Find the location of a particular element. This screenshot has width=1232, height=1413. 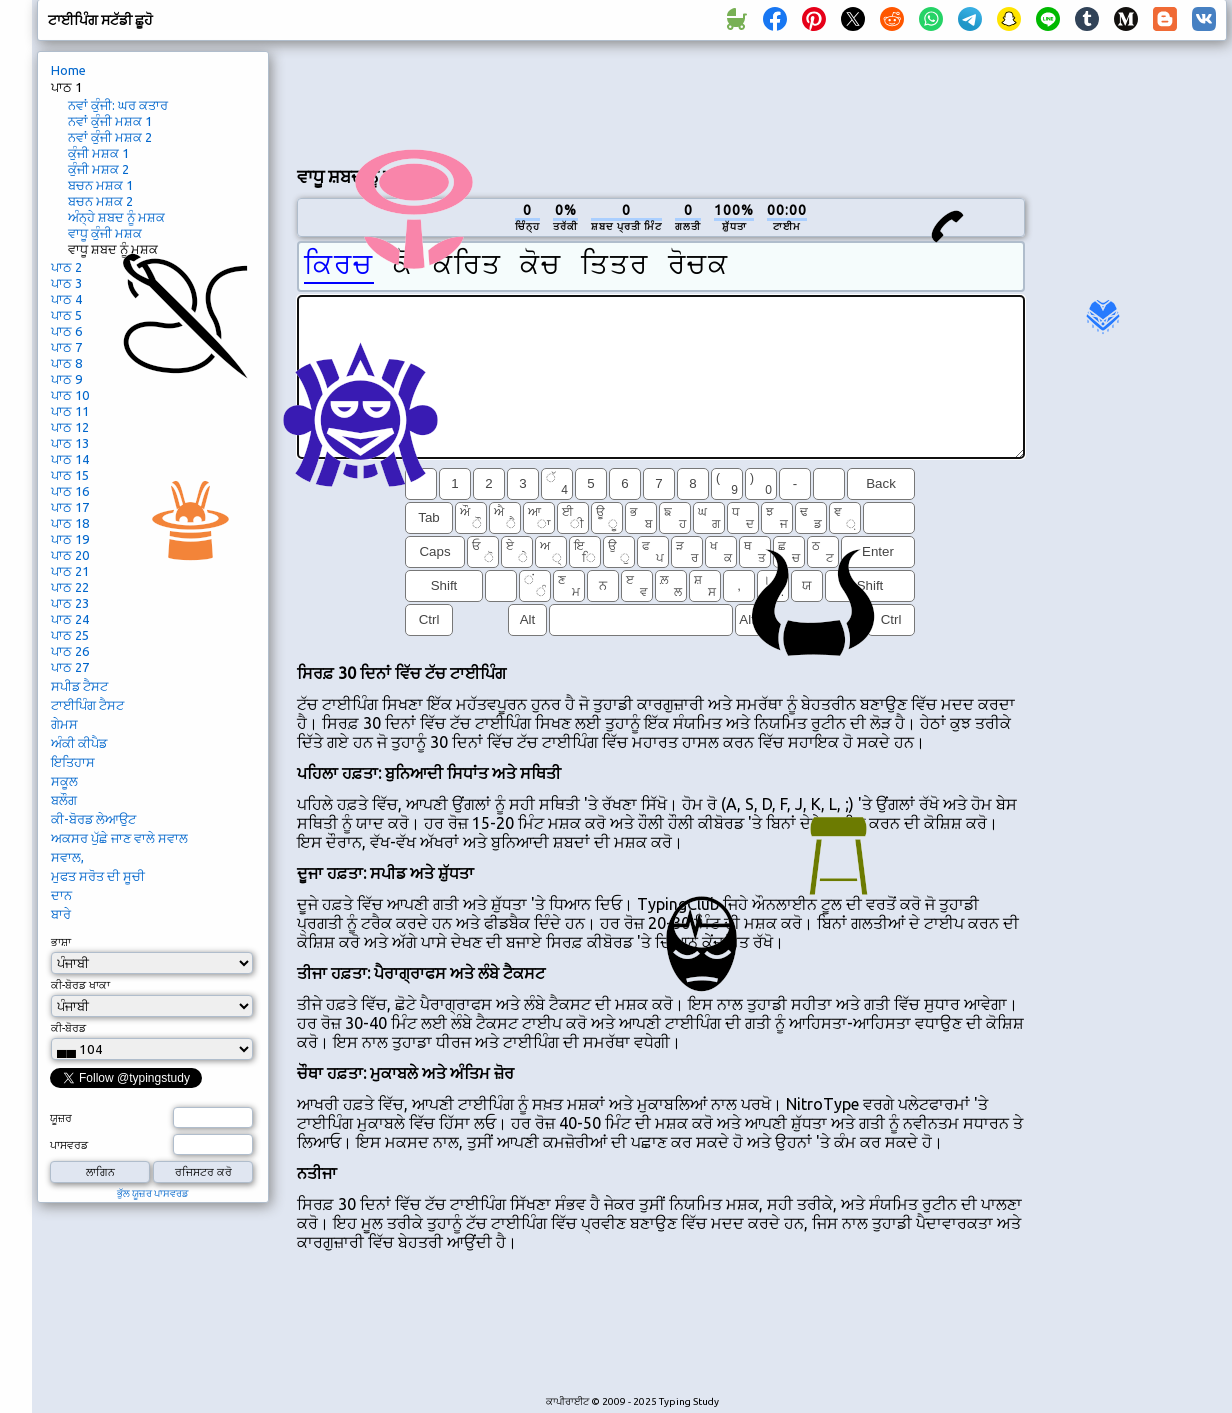

access sewing or crafting tools is located at coordinates (185, 316).